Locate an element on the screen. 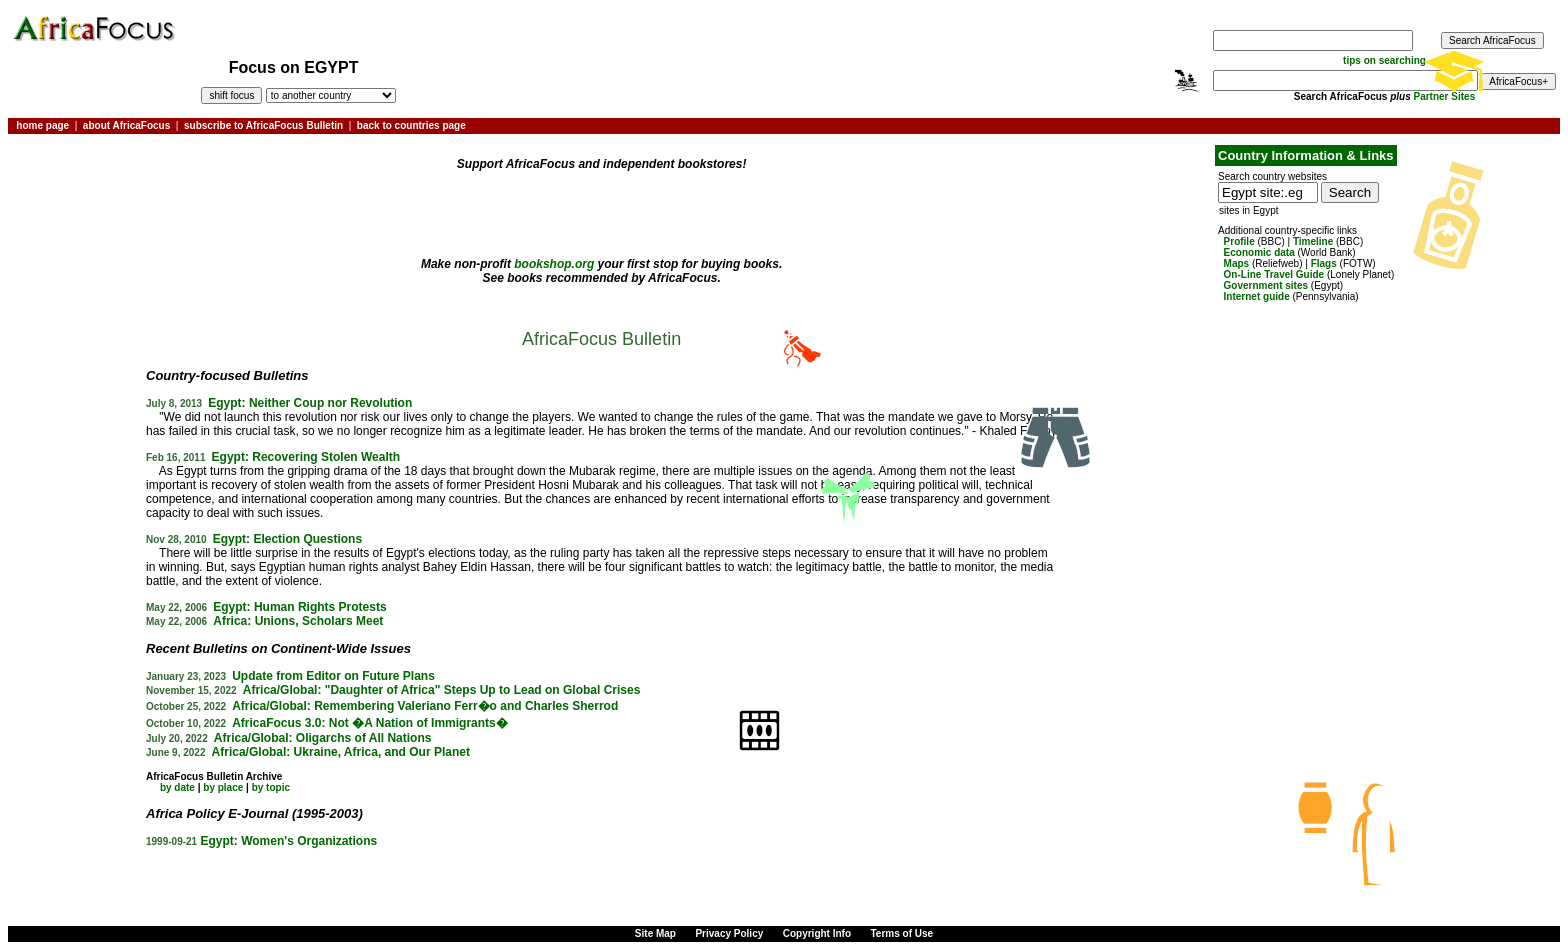  view naval fleet or warship units is located at coordinates (1186, 81).